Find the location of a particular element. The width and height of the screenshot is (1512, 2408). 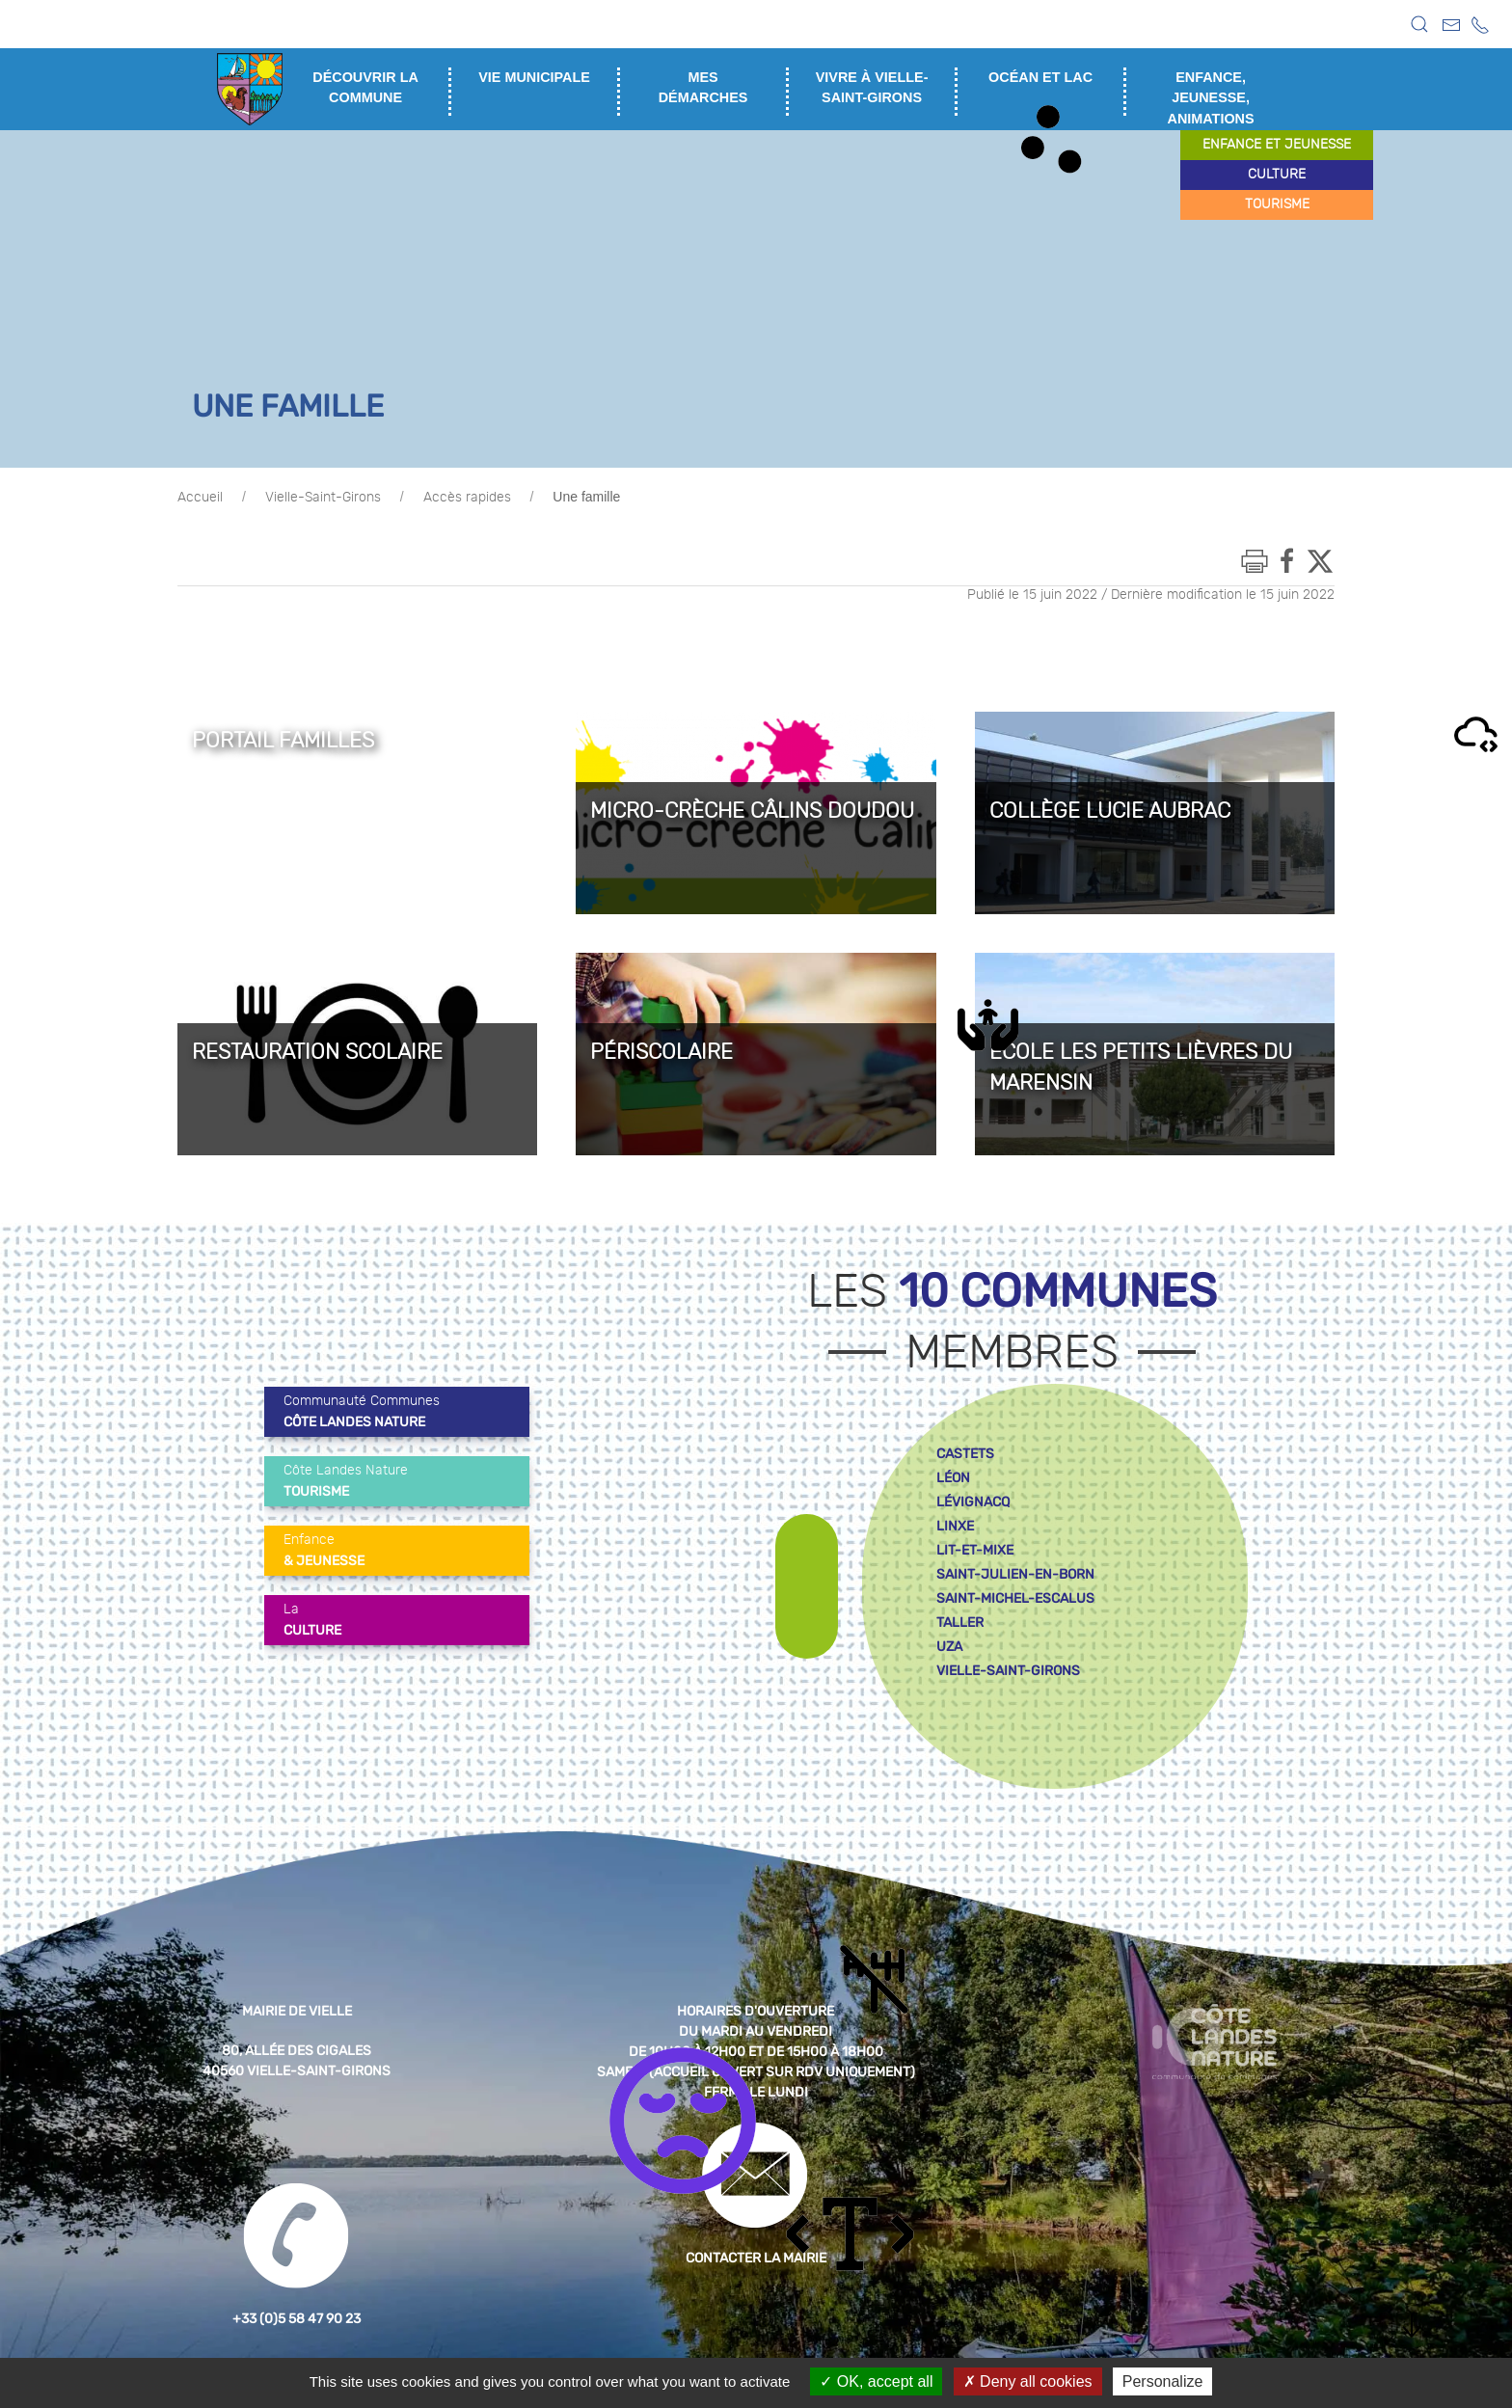

access childcare or family services is located at coordinates (987, 1026).